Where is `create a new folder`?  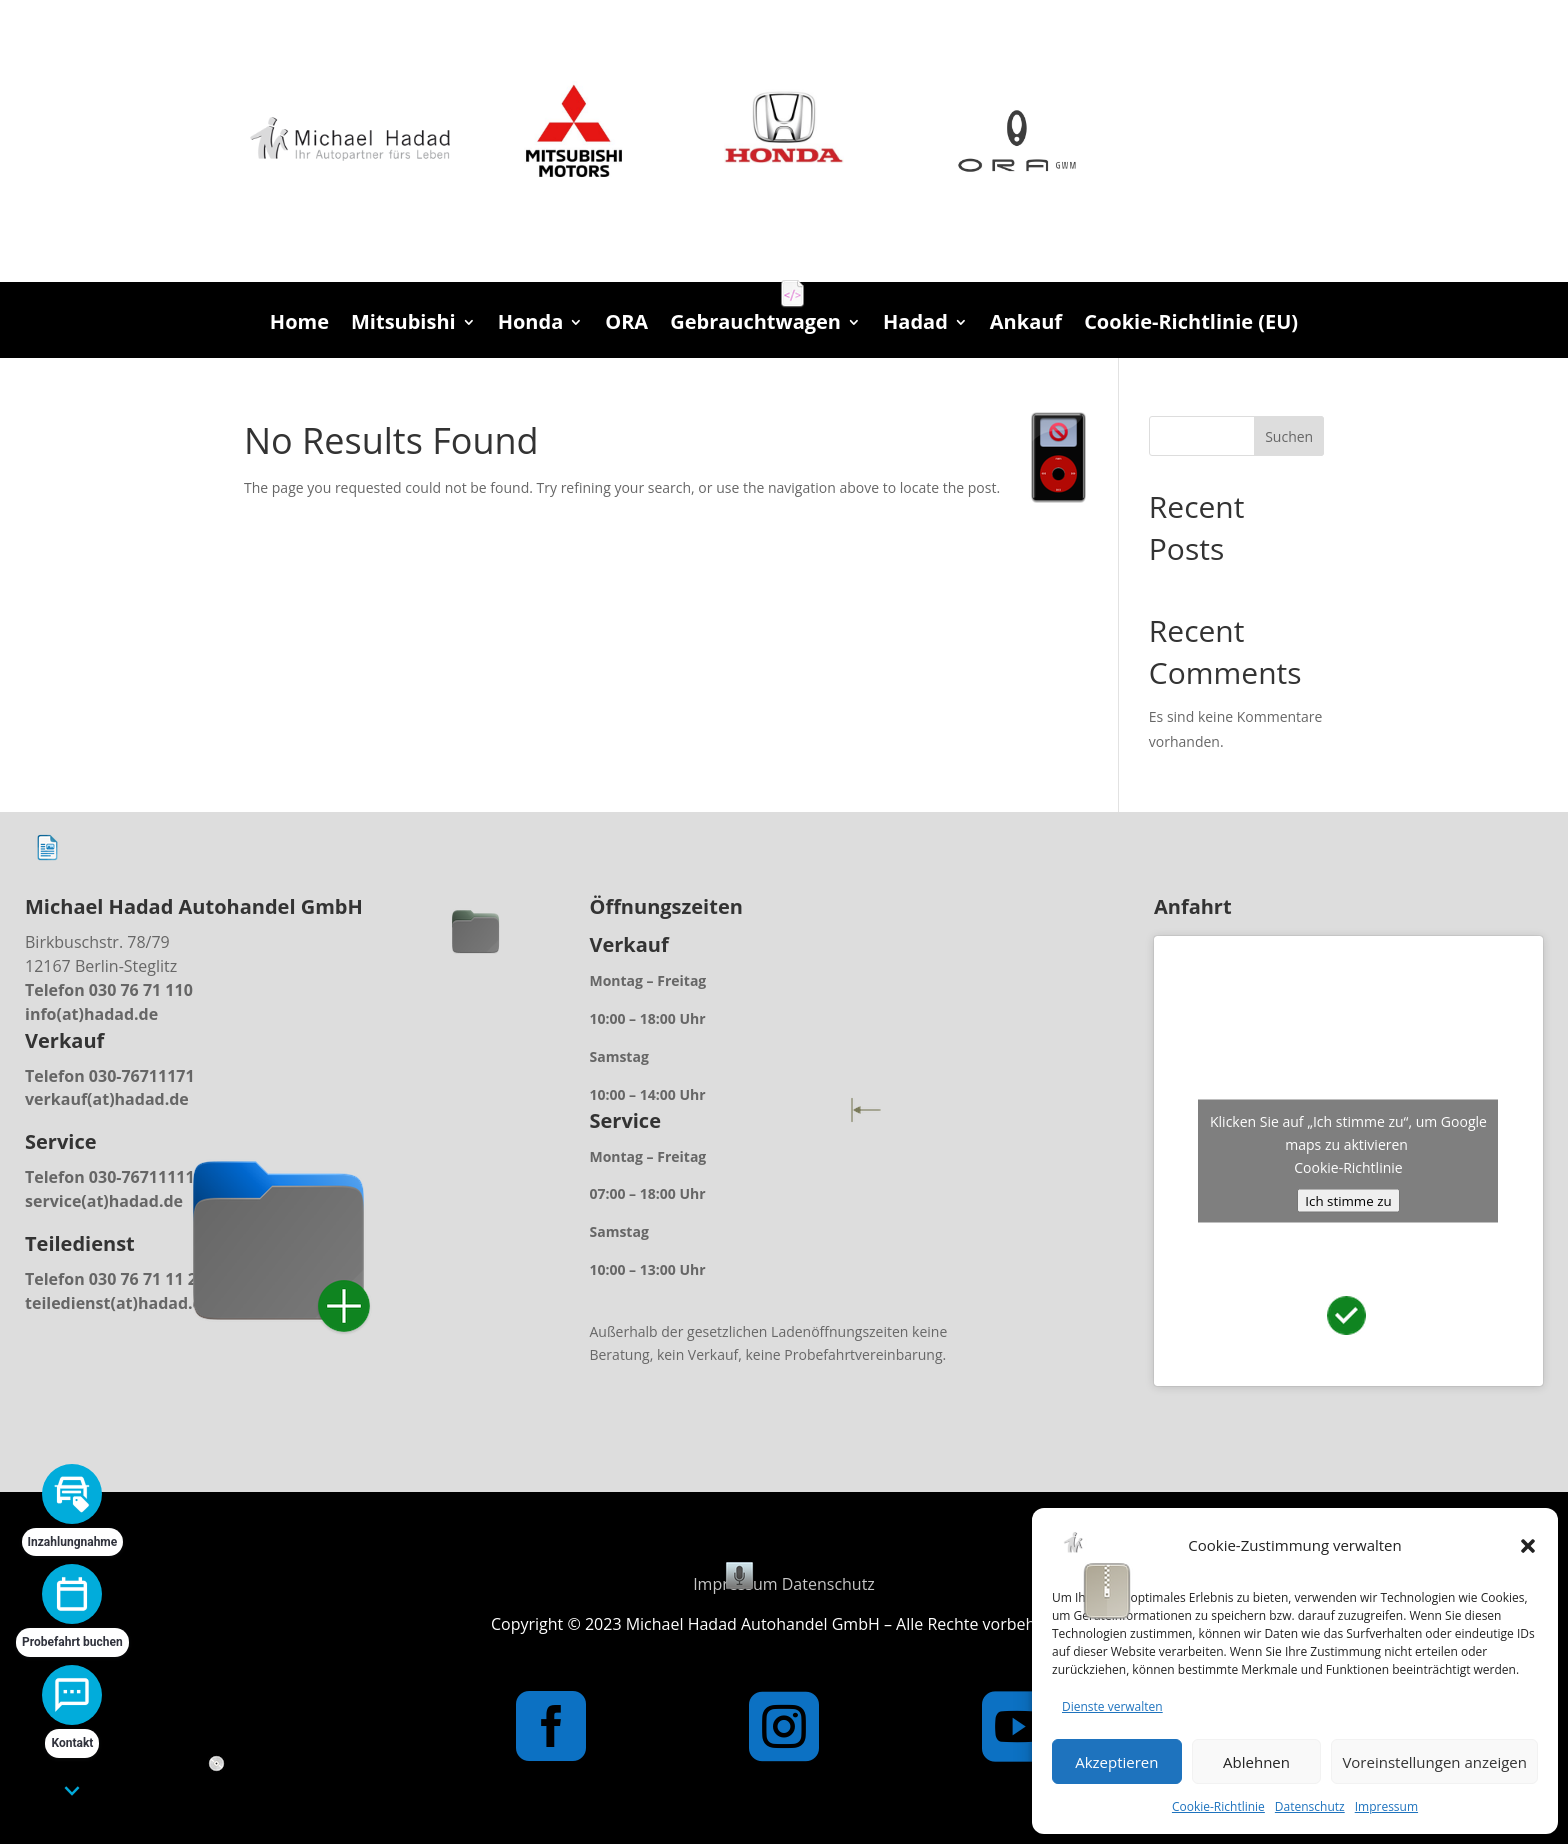 create a new folder is located at coordinates (278, 1240).